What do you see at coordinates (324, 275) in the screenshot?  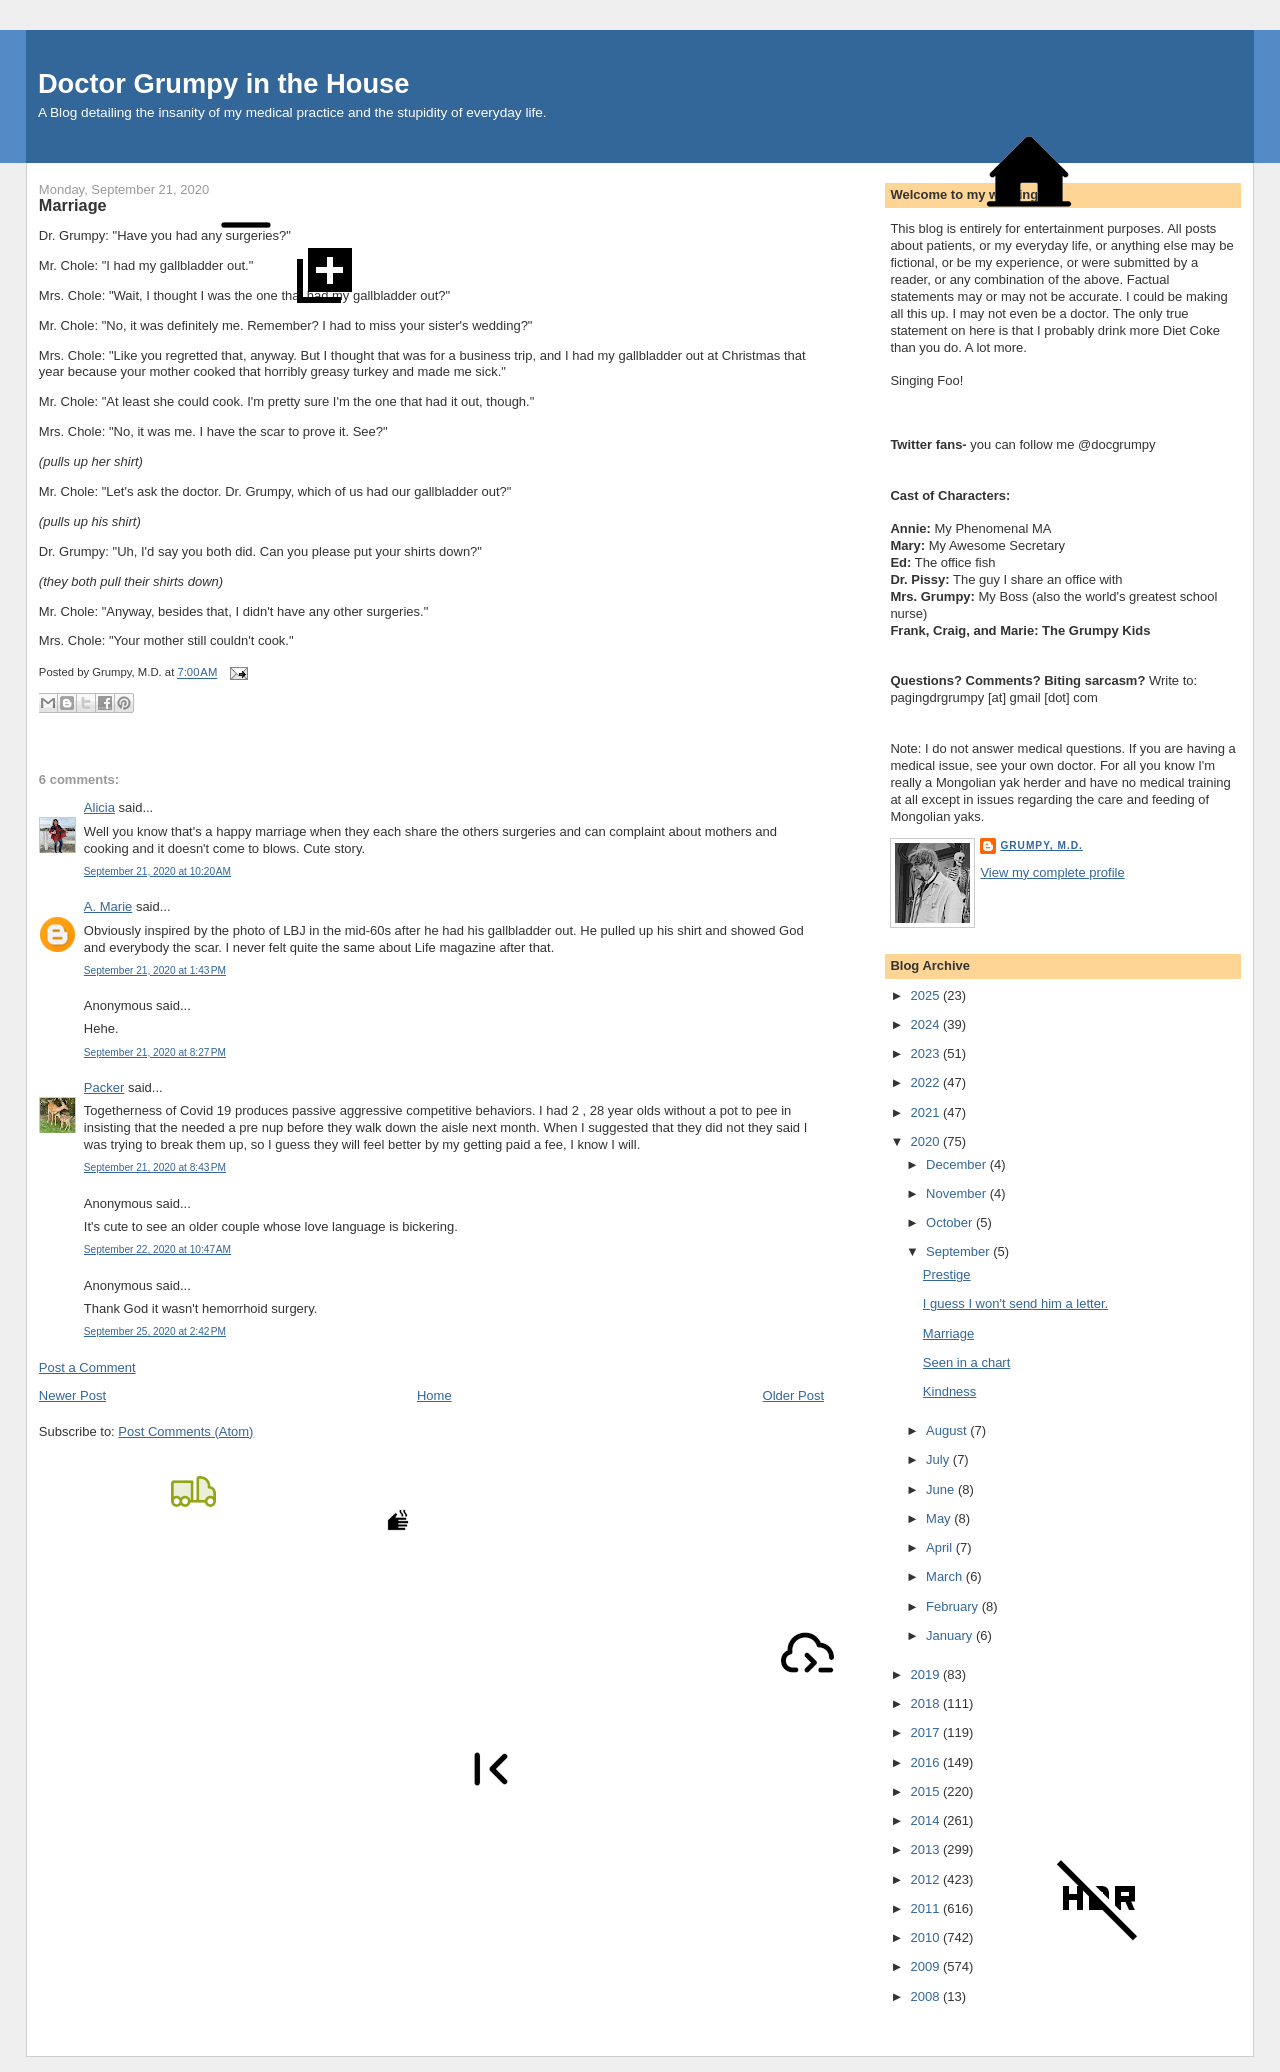 I see `add to queue` at bounding box center [324, 275].